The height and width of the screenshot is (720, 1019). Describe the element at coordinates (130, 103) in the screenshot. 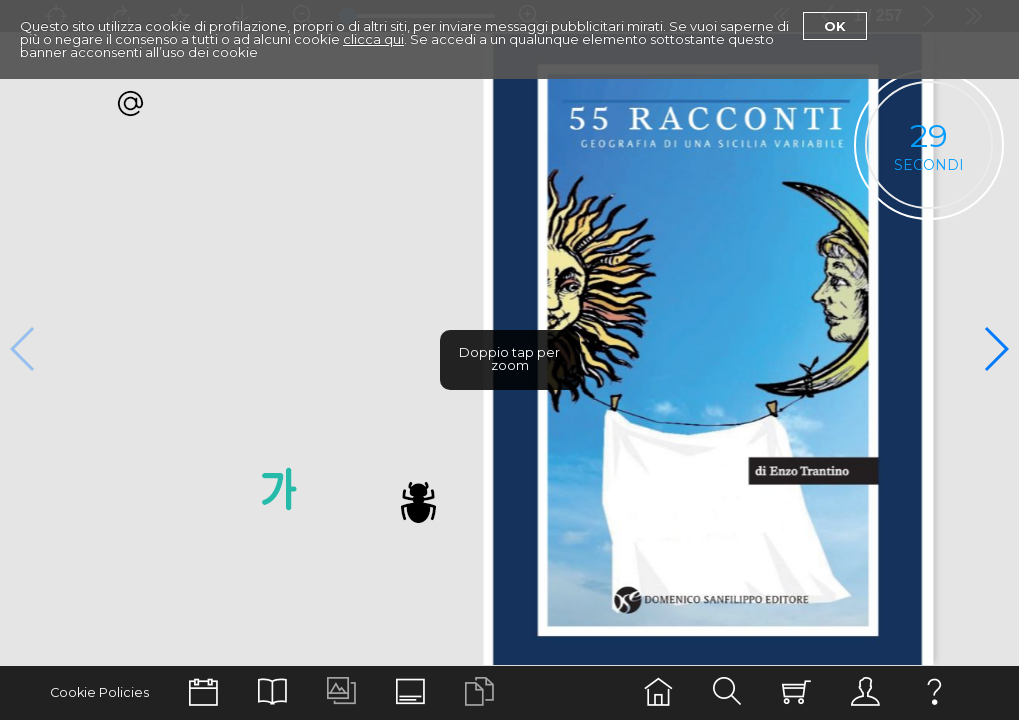

I see `mention a user or tag someone` at that location.